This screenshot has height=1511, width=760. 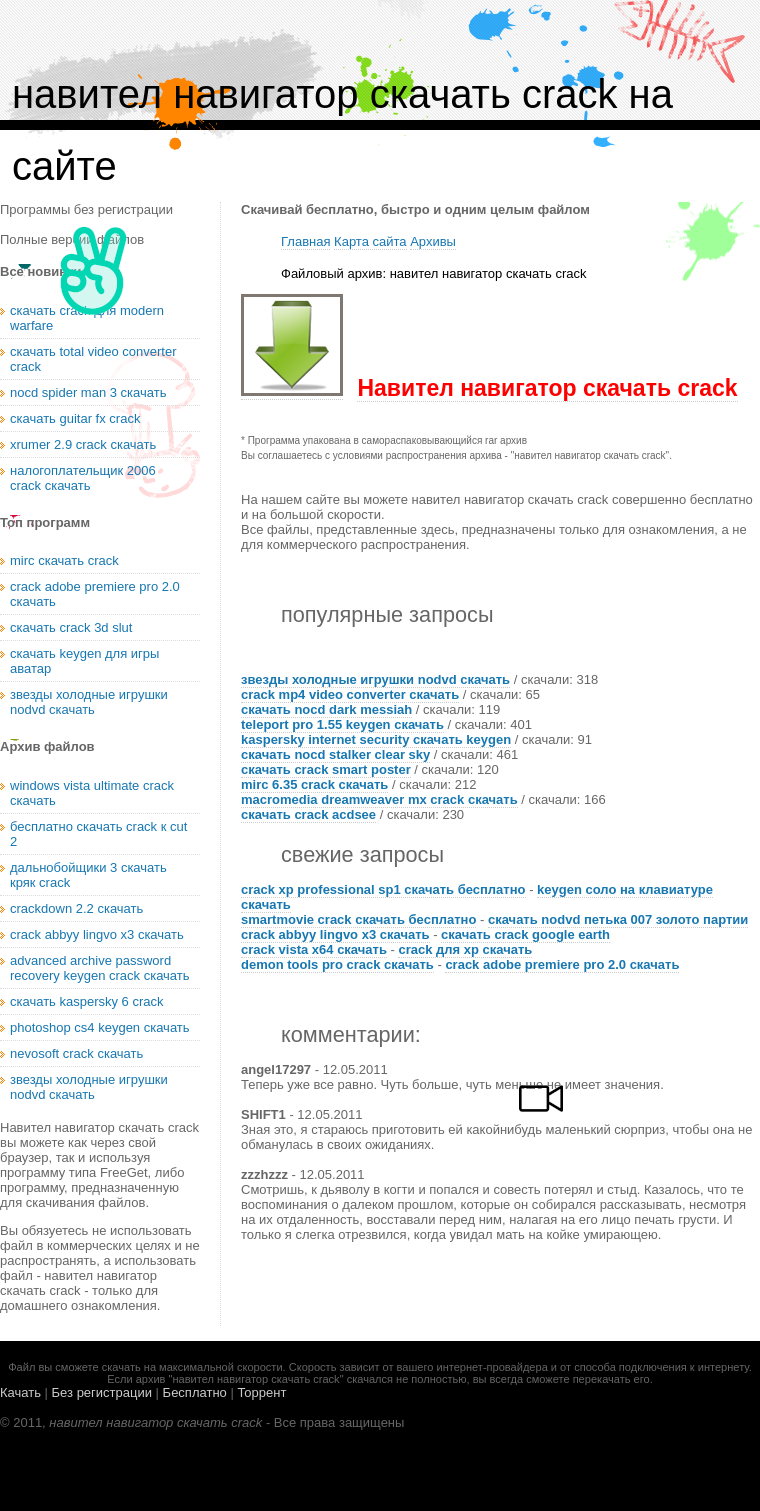 I want to click on start a video call, so click(x=541, y=1099).